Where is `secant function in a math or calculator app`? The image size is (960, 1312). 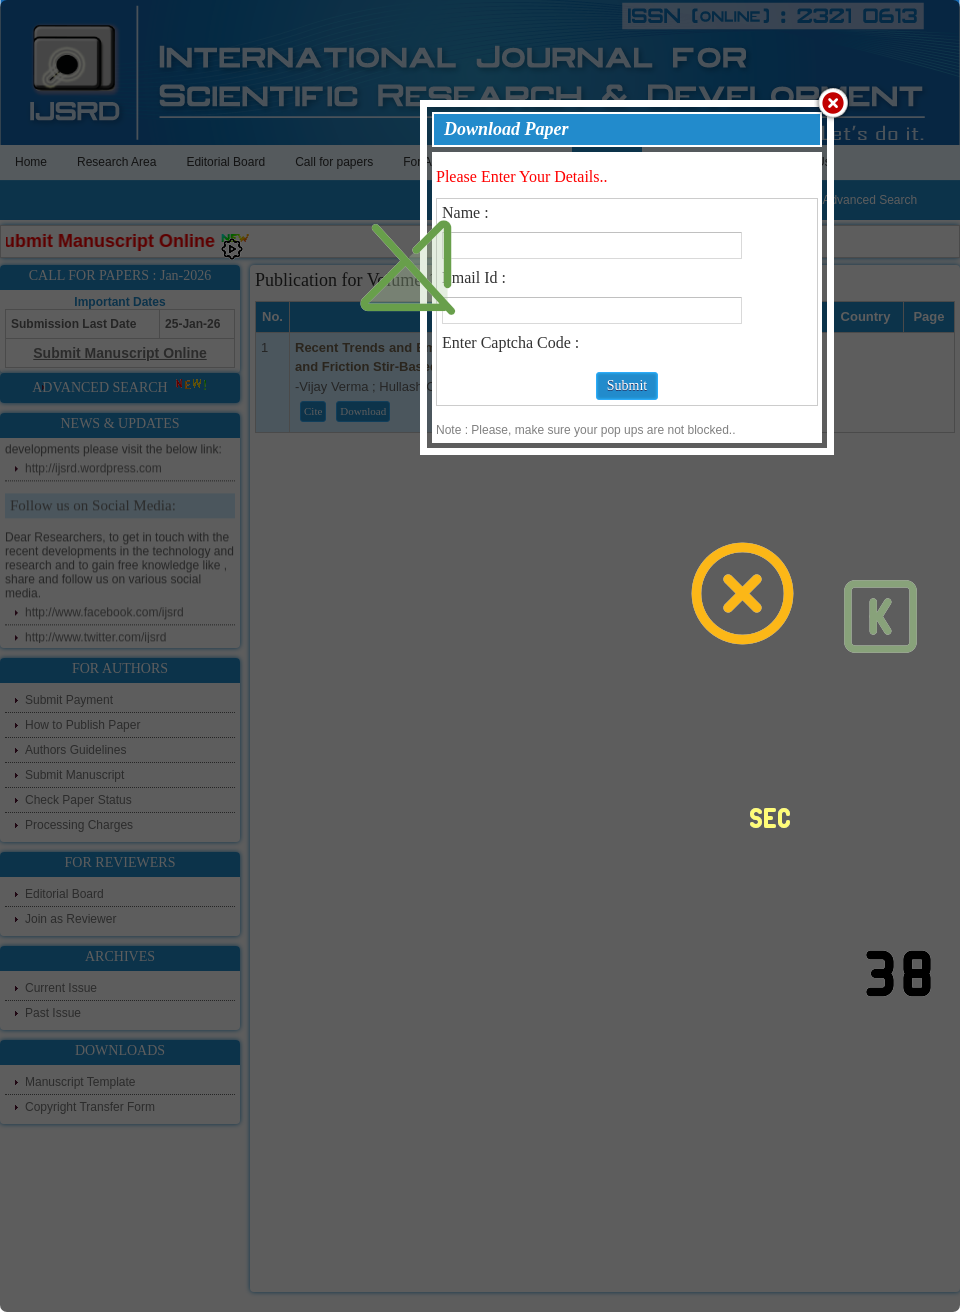 secant function in a math or calculator app is located at coordinates (770, 818).